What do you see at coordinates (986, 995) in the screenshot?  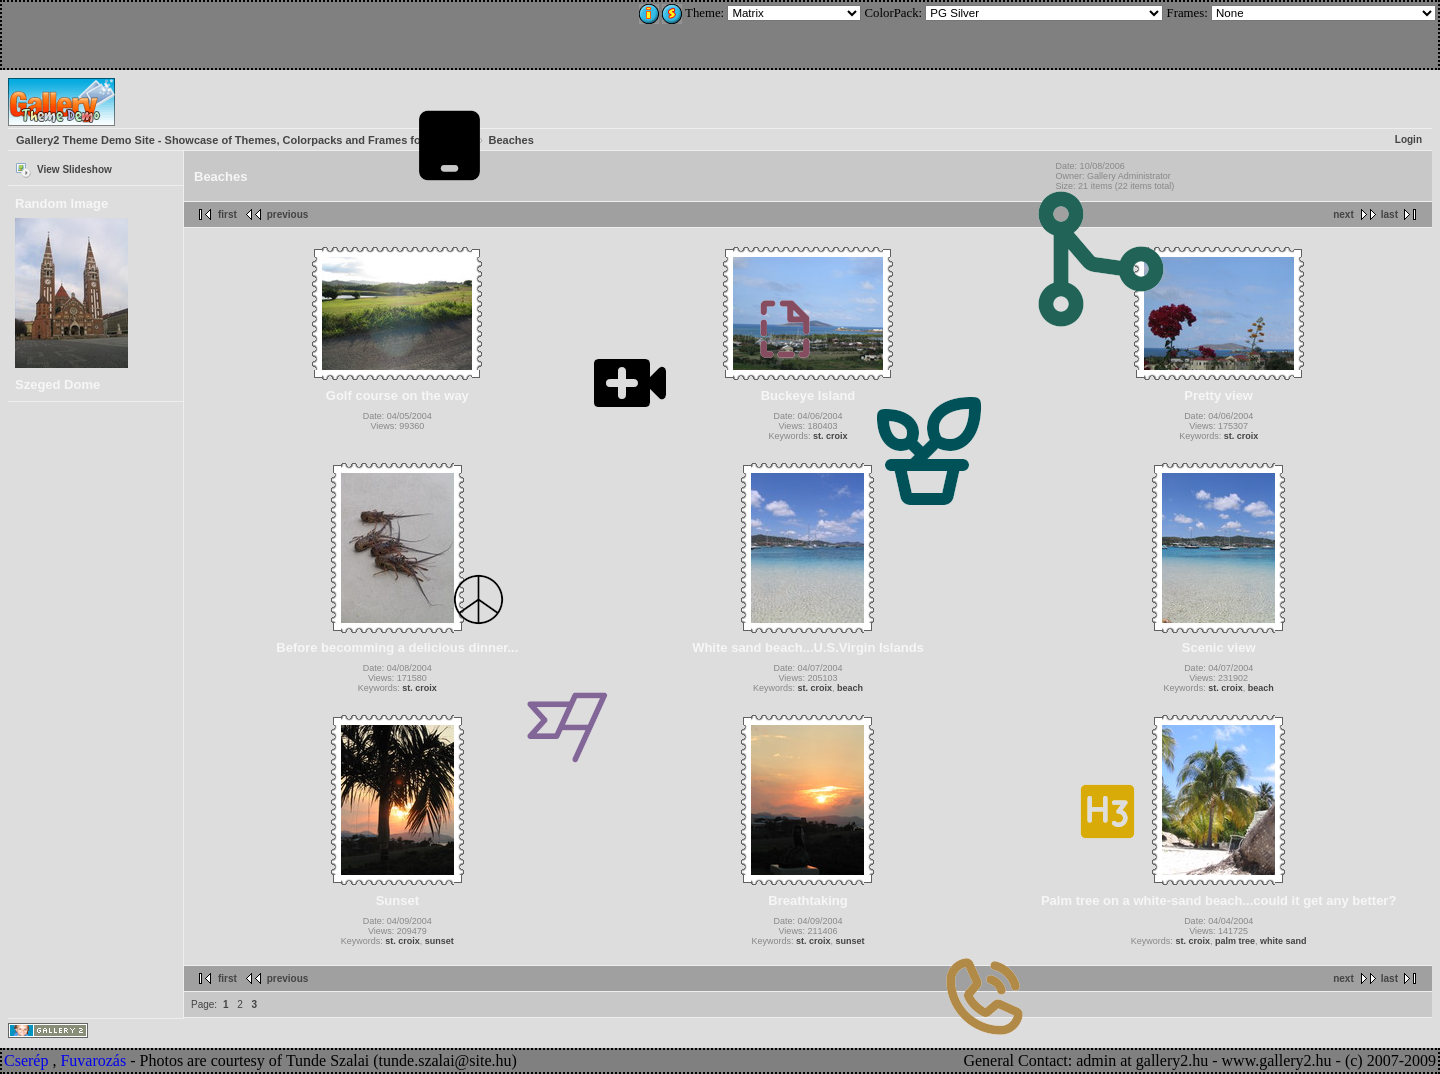 I see `make a phone call` at bounding box center [986, 995].